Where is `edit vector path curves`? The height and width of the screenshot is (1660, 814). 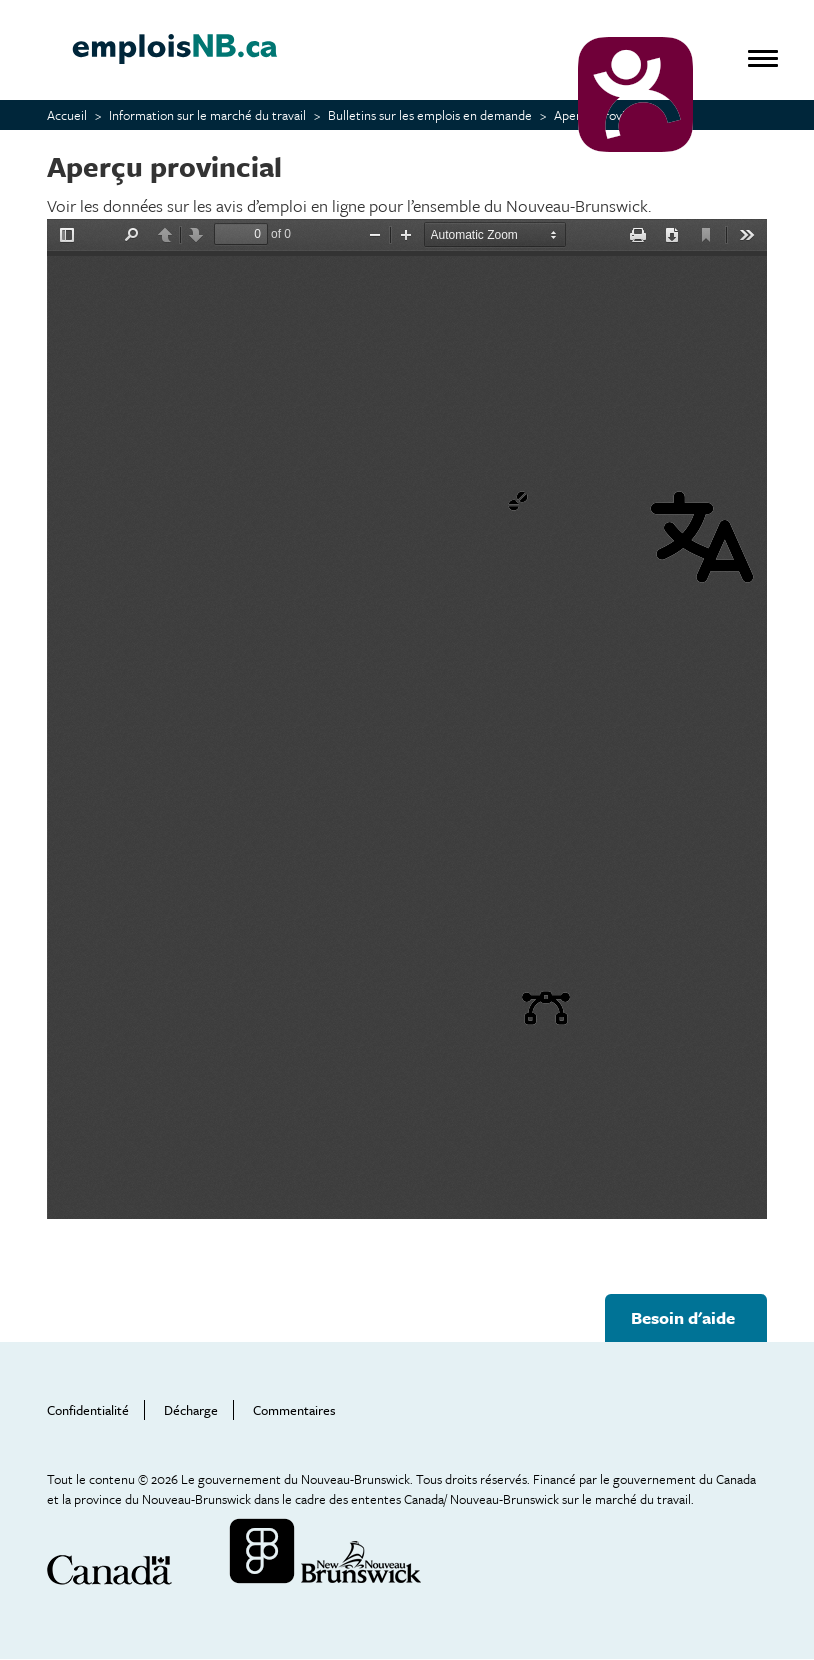
edit vector path curves is located at coordinates (546, 1008).